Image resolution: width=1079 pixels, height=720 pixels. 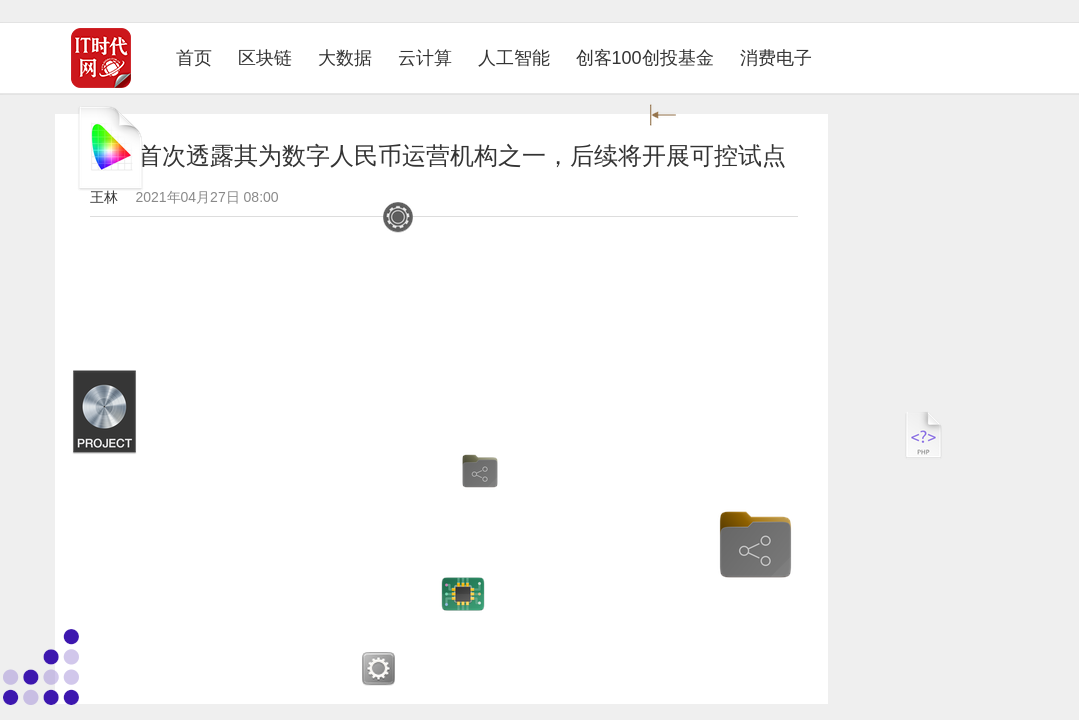 What do you see at coordinates (463, 594) in the screenshot?
I see `open jockey hardware diagnostics app` at bounding box center [463, 594].